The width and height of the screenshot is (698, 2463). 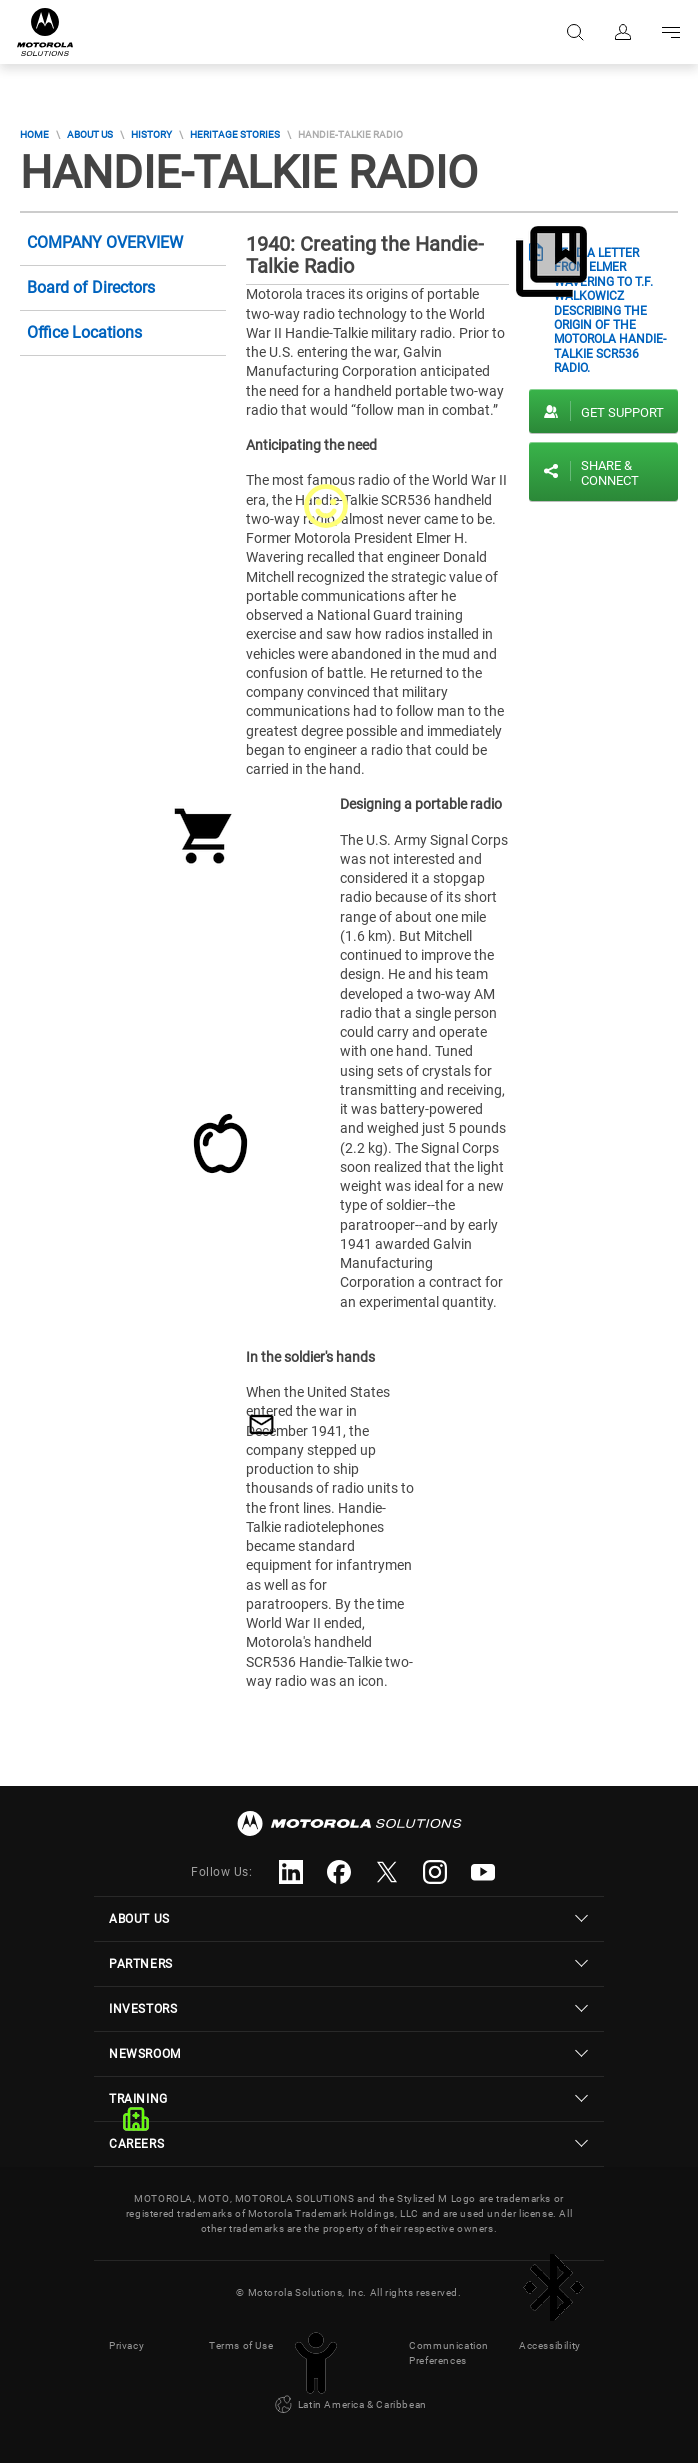 I want to click on find nearby hospitals or medical facilities, so click(x=136, y=2119).